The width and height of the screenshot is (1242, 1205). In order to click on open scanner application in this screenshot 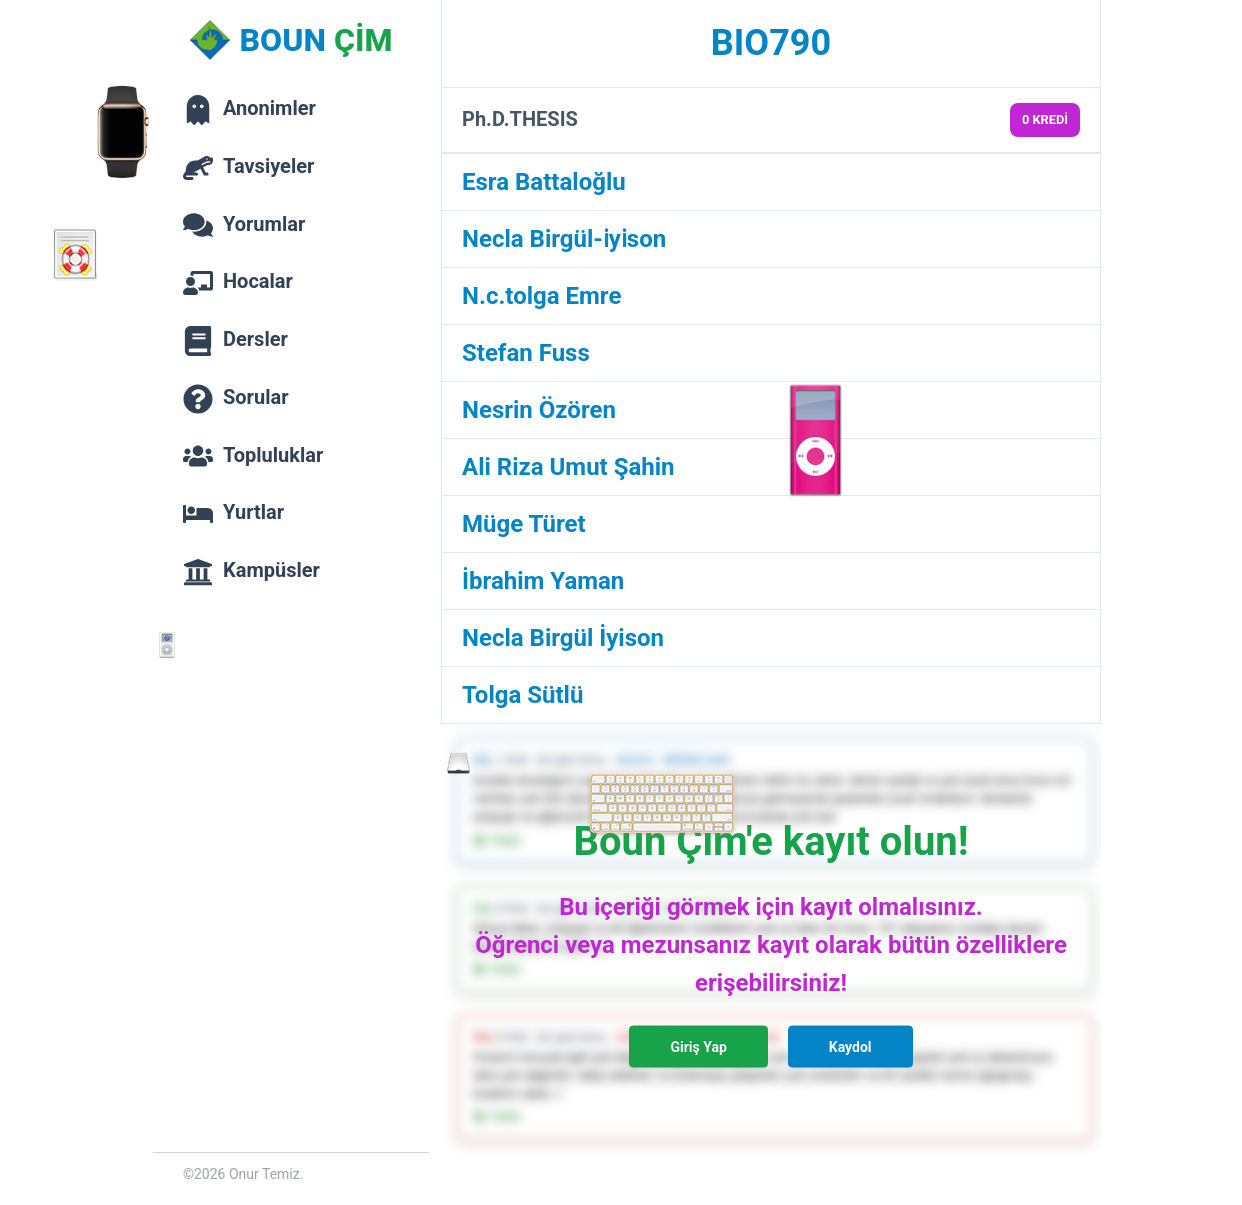, I will do `click(458, 763)`.